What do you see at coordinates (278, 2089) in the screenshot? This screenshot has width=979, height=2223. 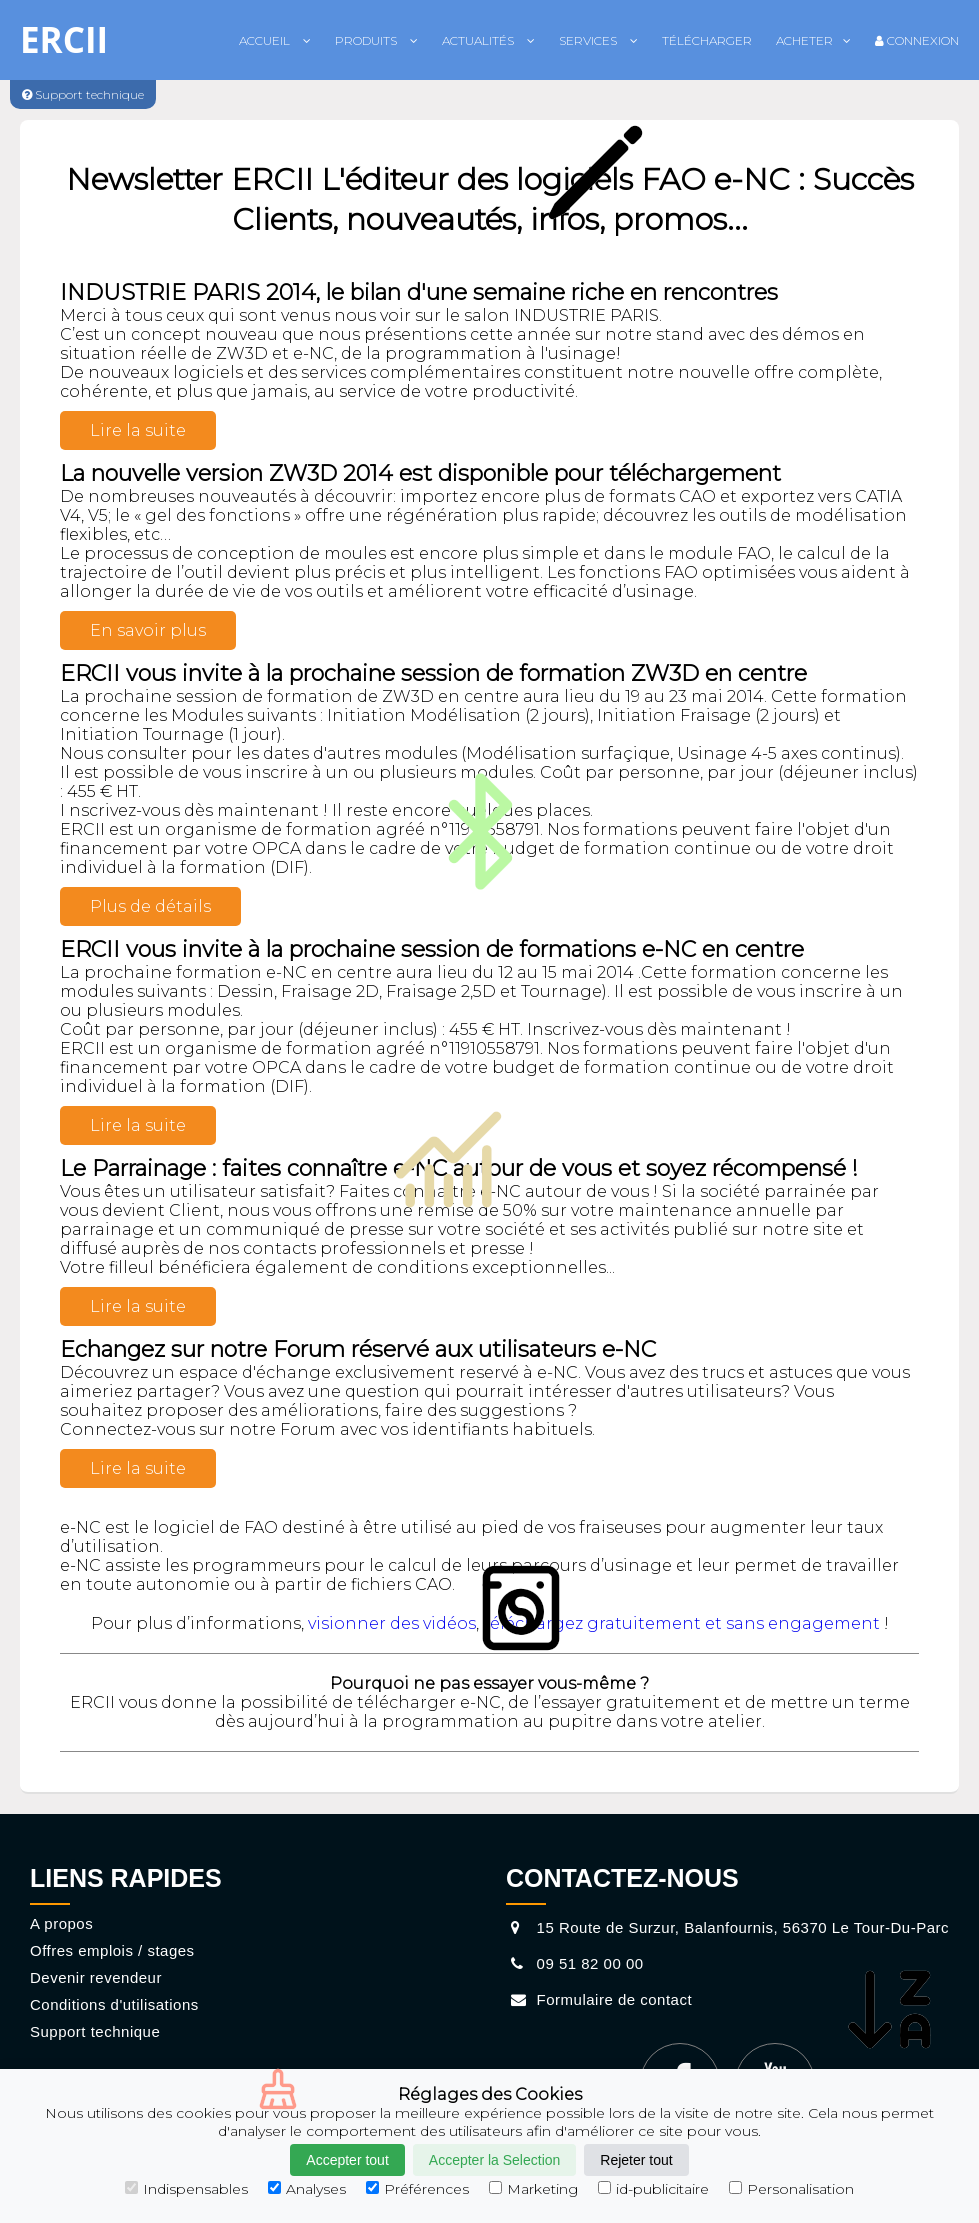 I see `clear cache or temporary files` at bounding box center [278, 2089].